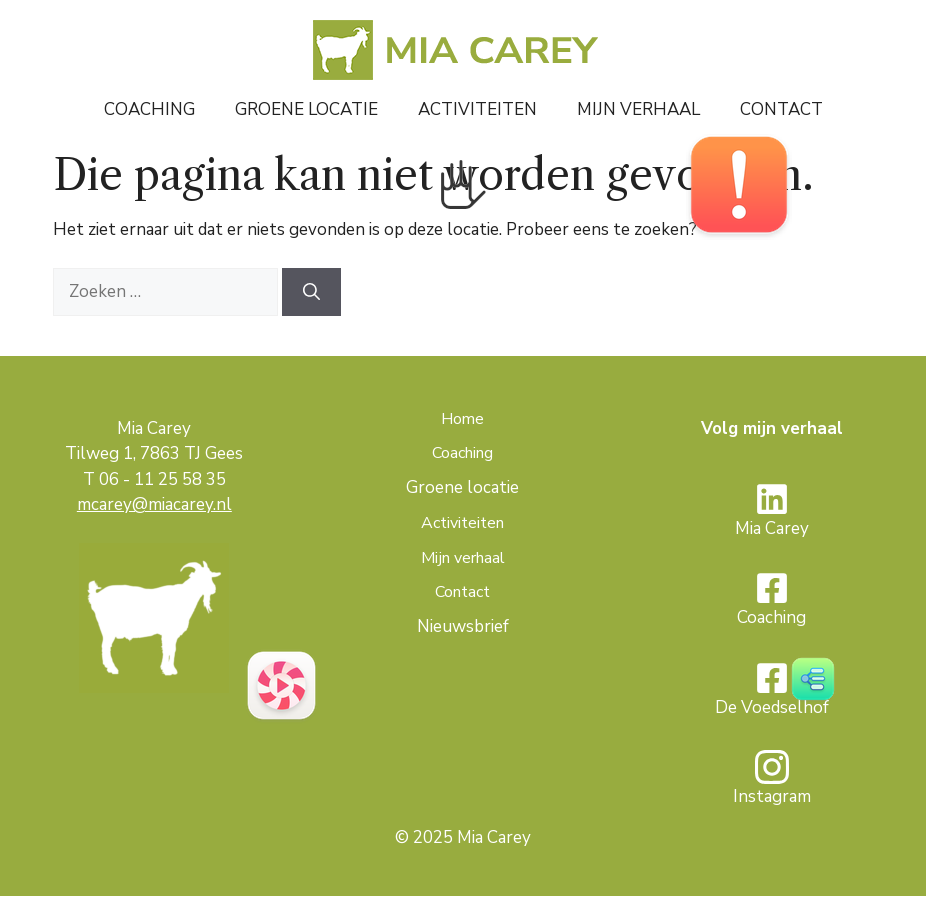 Image resolution: width=926 pixels, height=921 pixels. Describe the element at coordinates (462, 184) in the screenshot. I see `access privacy settings` at that location.